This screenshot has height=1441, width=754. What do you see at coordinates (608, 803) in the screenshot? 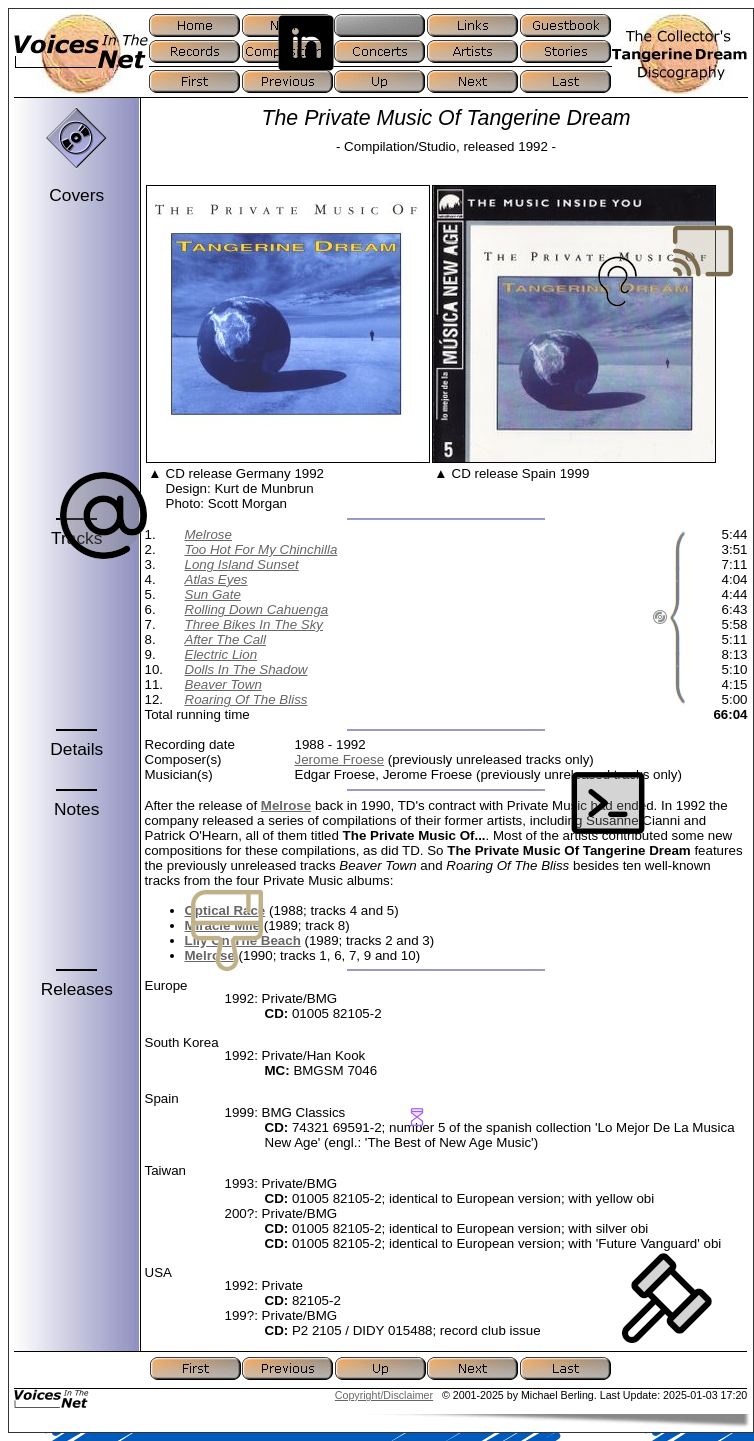
I see `open terminal or command line interface` at bounding box center [608, 803].